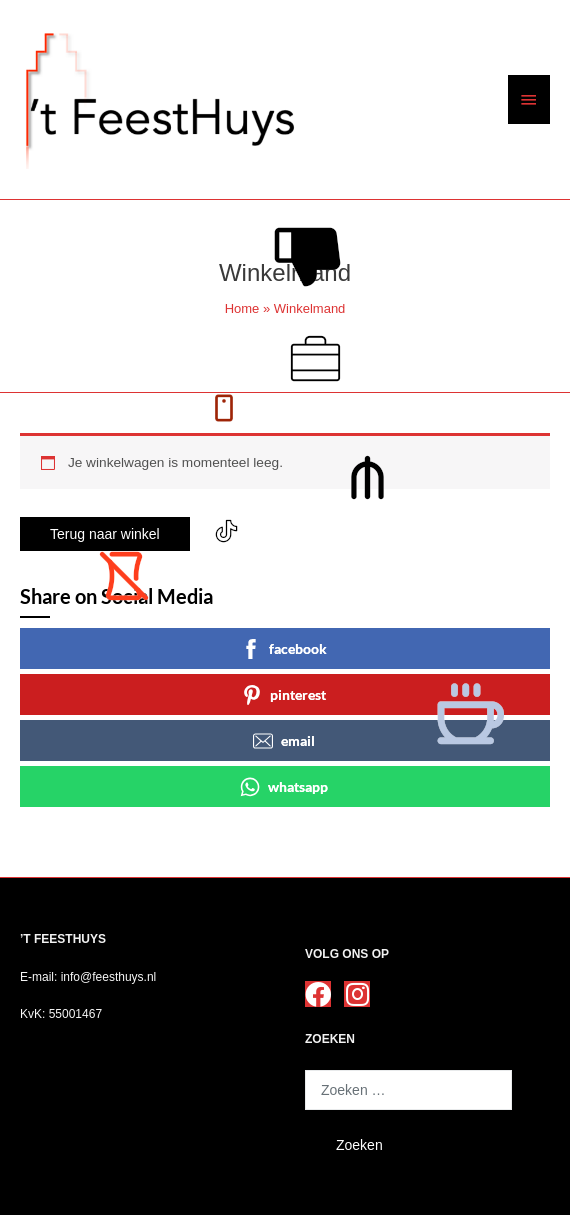 The width and height of the screenshot is (570, 1215). Describe the element at coordinates (468, 716) in the screenshot. I see `find nearby coffee shops or cafes` at that location.